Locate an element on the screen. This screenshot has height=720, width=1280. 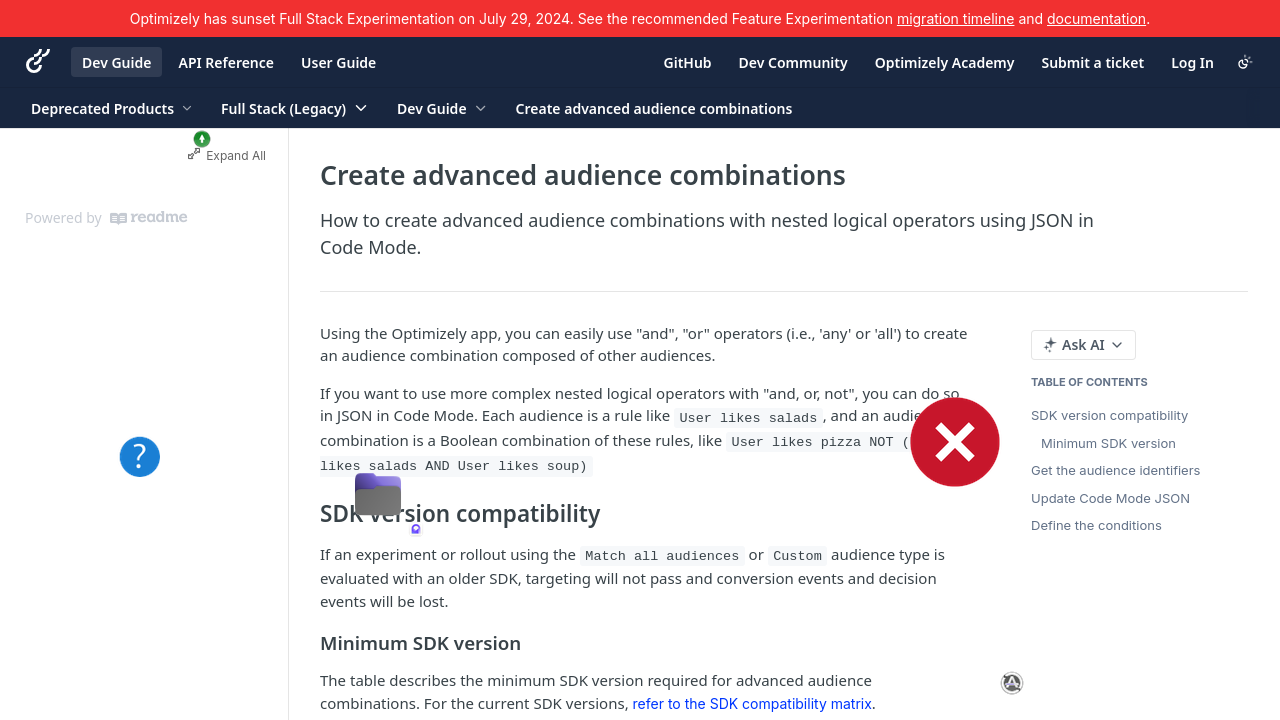
cancel or close the current action is located at coordinates (955, 442).